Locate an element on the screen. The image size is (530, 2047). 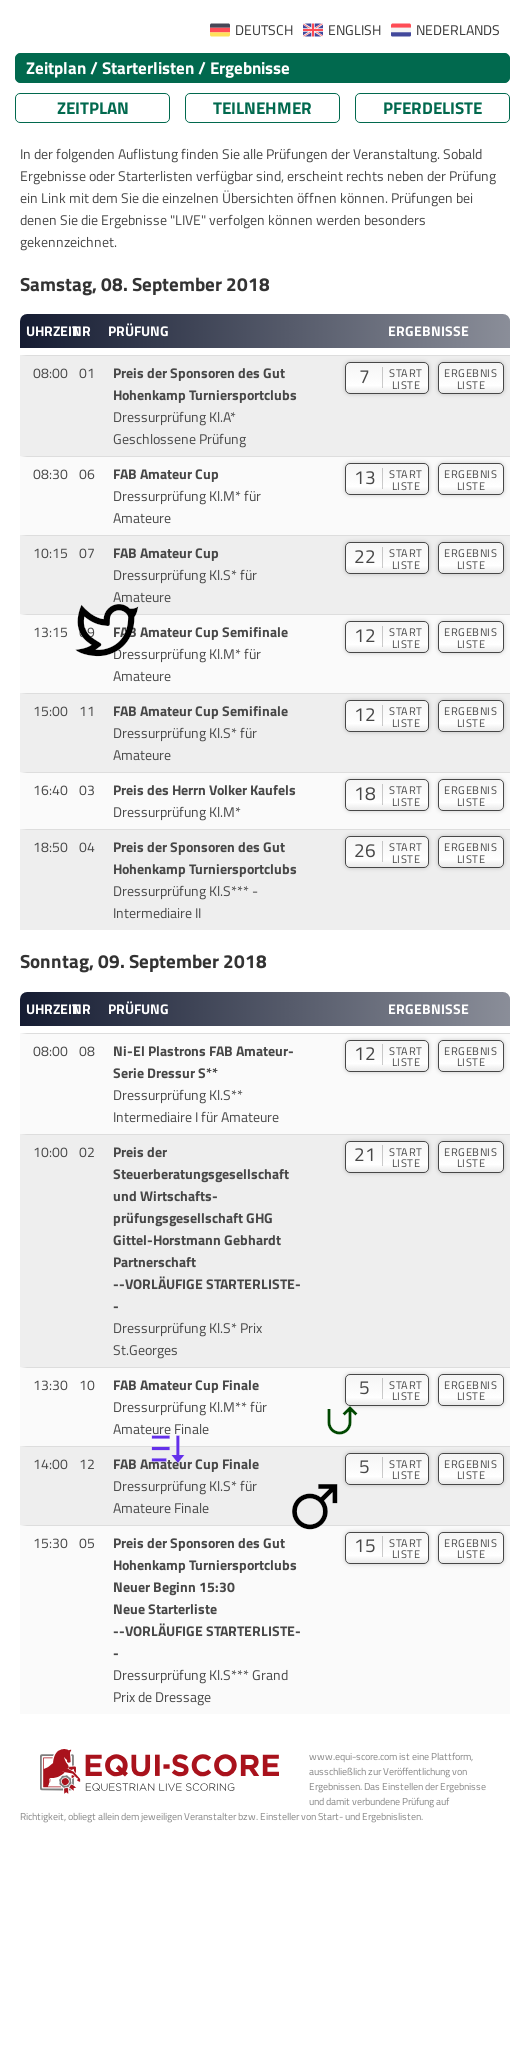
redo or repeat last action is located at coordinates (341, 1421).